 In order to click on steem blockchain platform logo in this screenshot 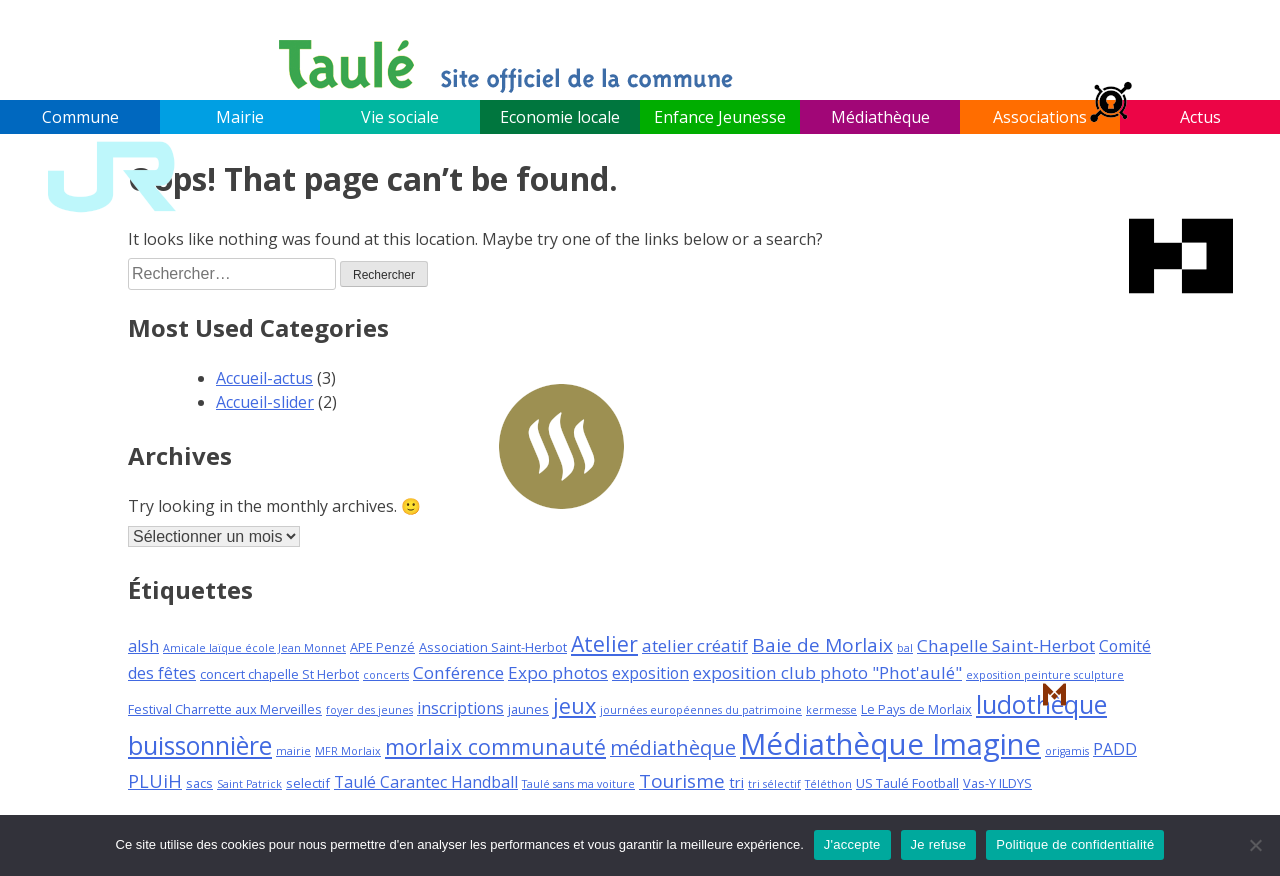, I will do `click(561, 446)`.